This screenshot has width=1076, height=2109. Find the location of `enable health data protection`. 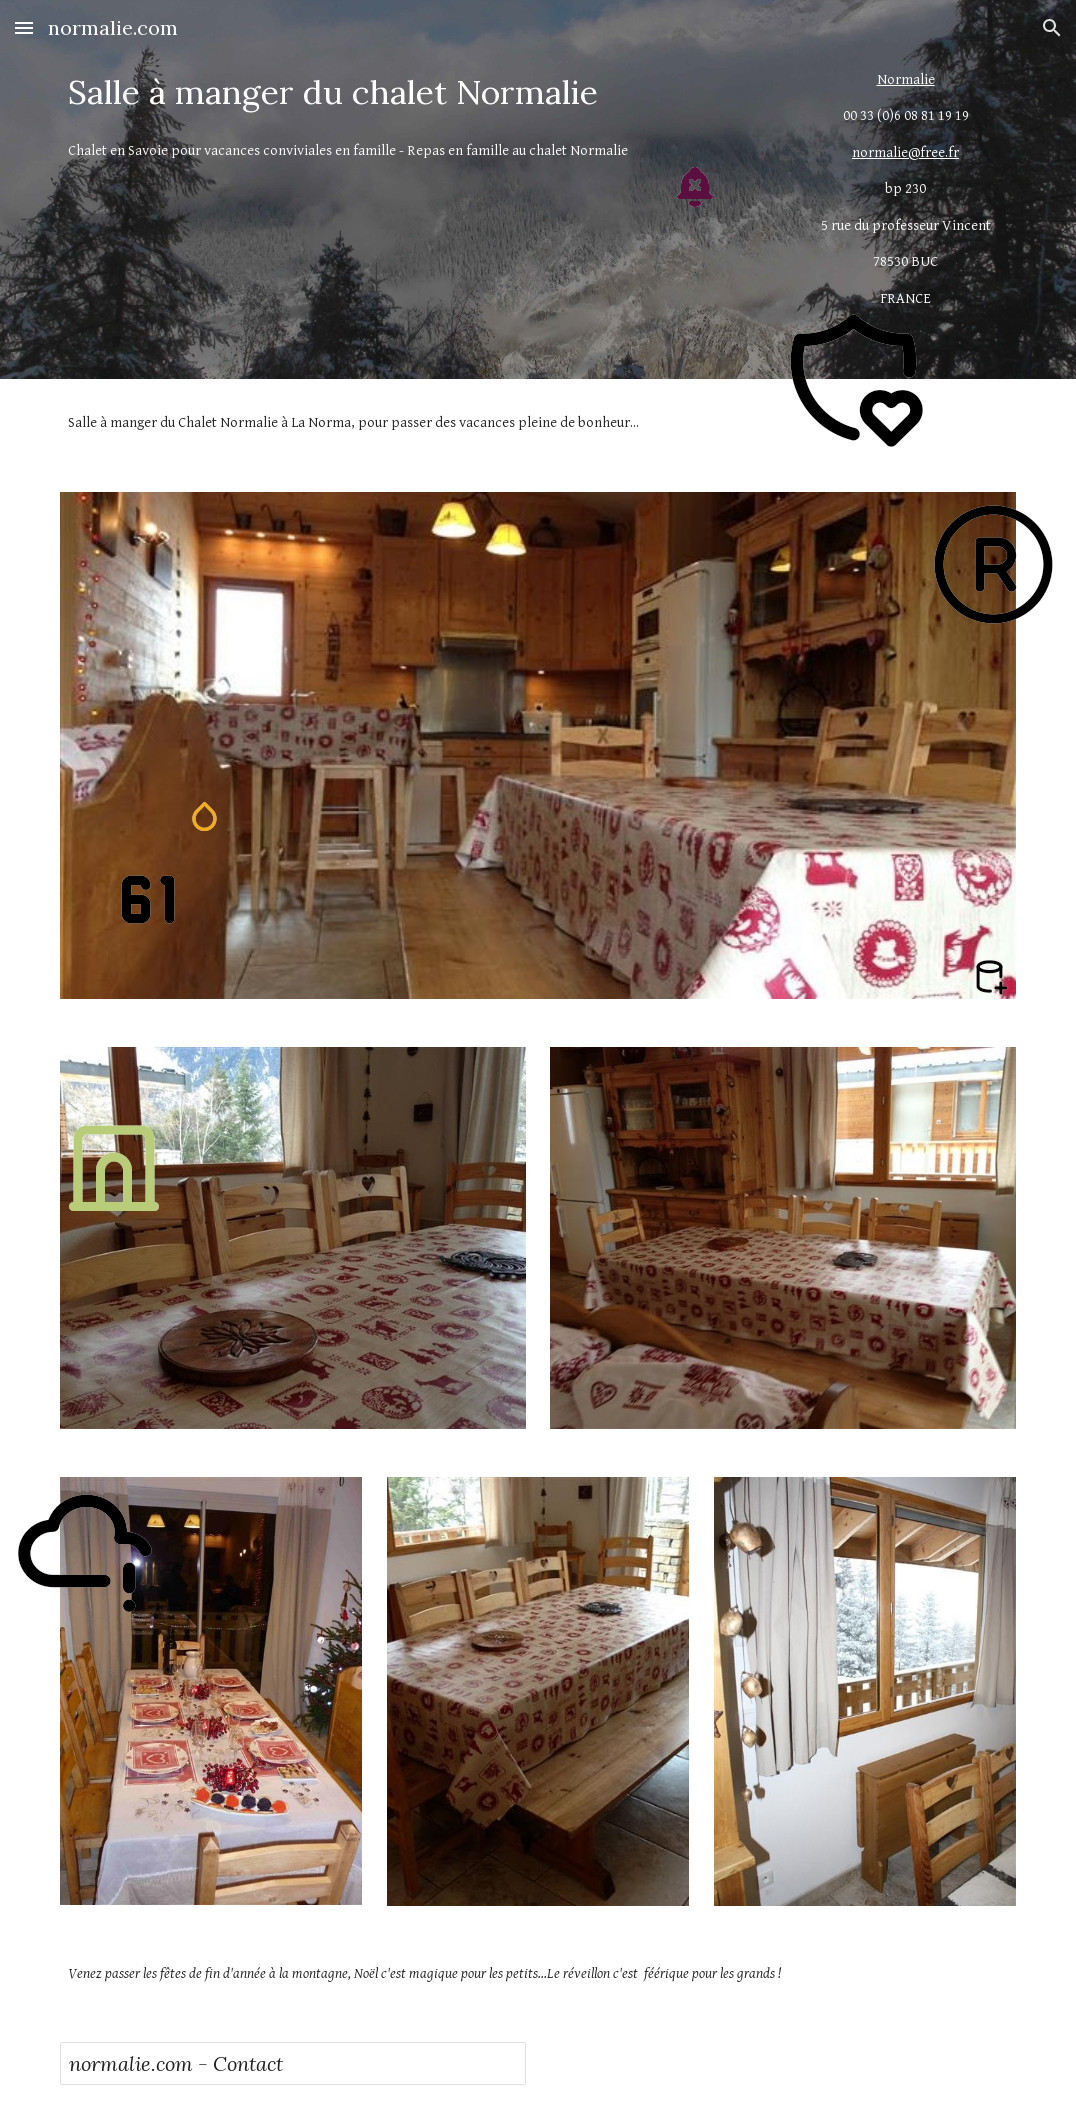

enable health data protection is located at coordinates (853, 377).